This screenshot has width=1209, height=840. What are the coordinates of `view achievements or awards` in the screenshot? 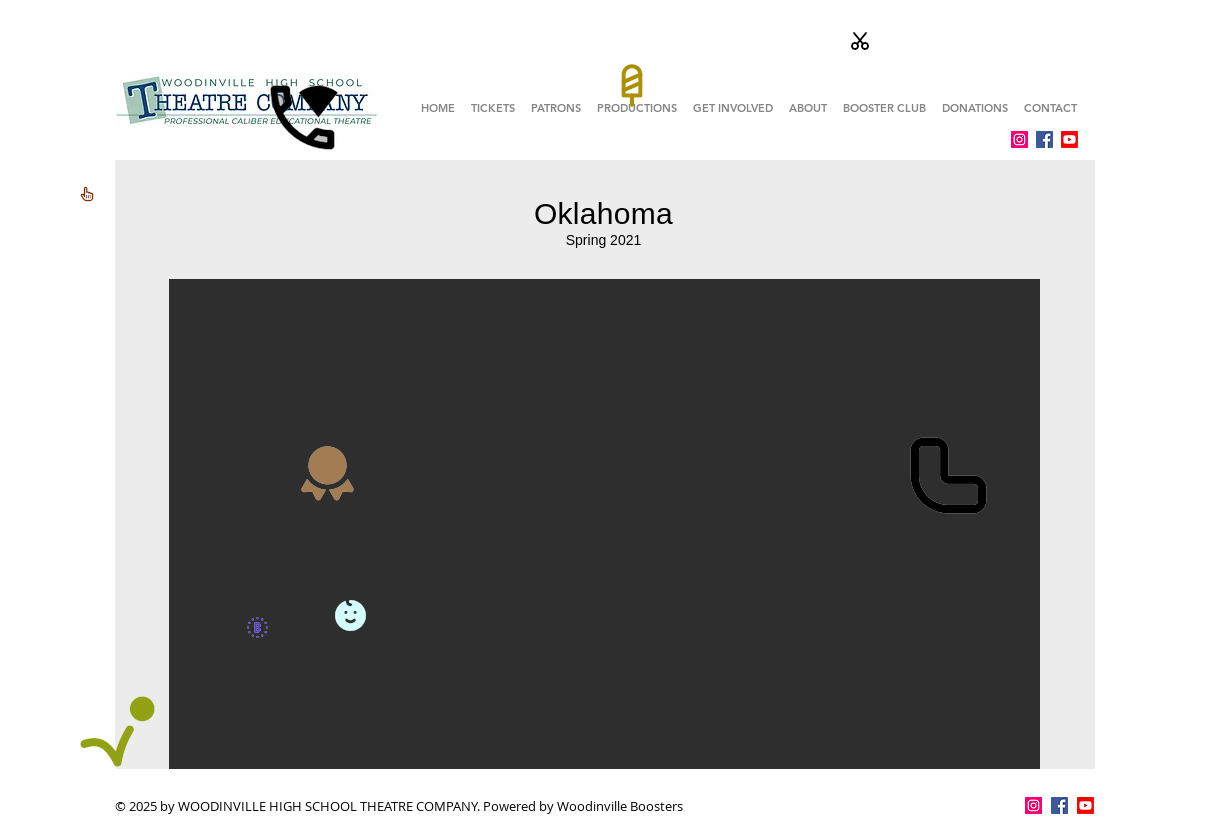 It's located at (327, 473).